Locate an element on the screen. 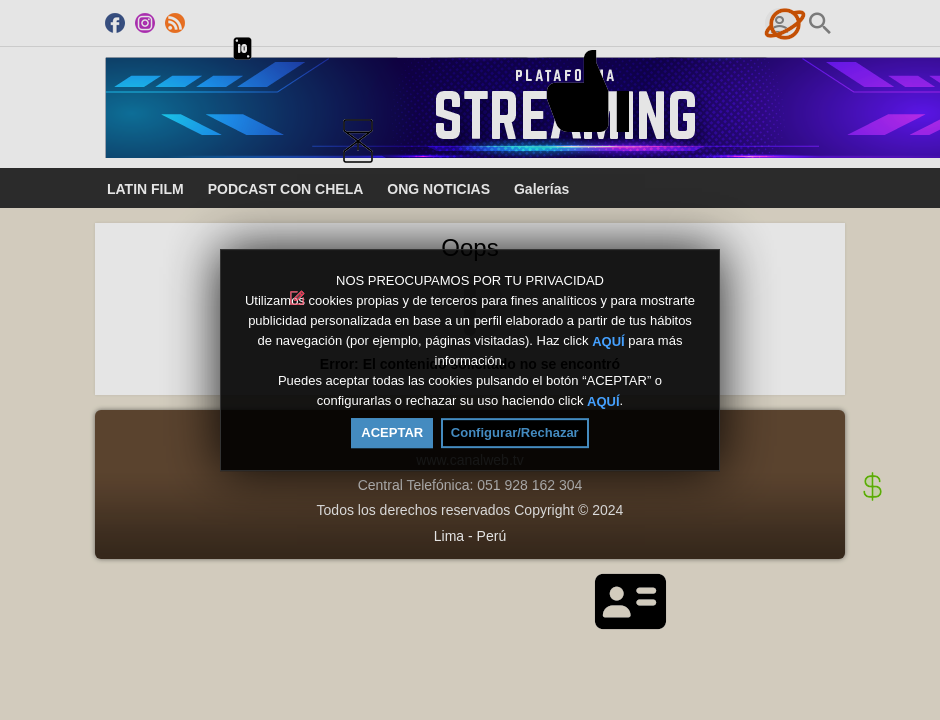  view contact card details is located at coordinates (630, 601).